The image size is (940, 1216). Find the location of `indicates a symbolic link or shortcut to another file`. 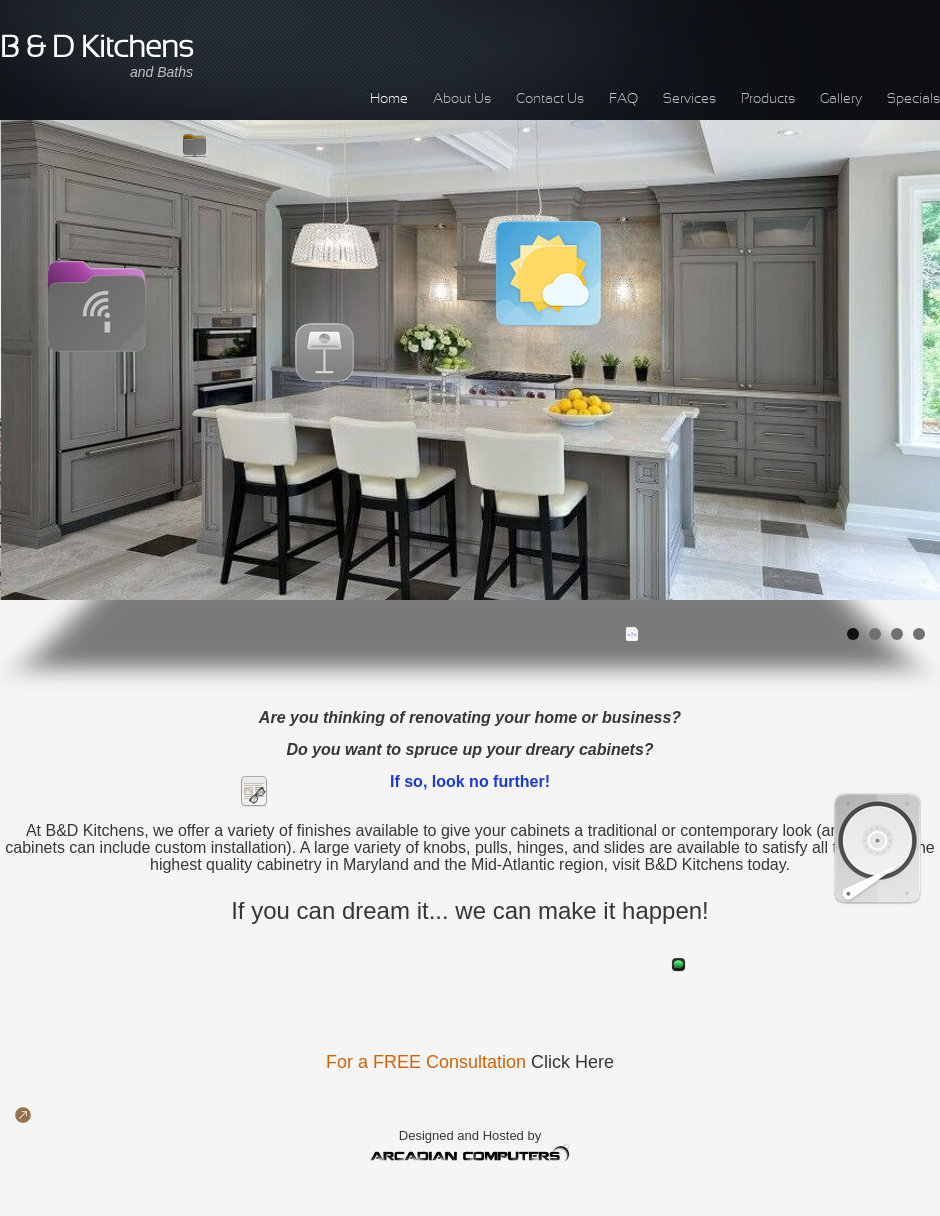

indicates a symbolic link or shortcut to another file is located at coordinates (23, 1115).